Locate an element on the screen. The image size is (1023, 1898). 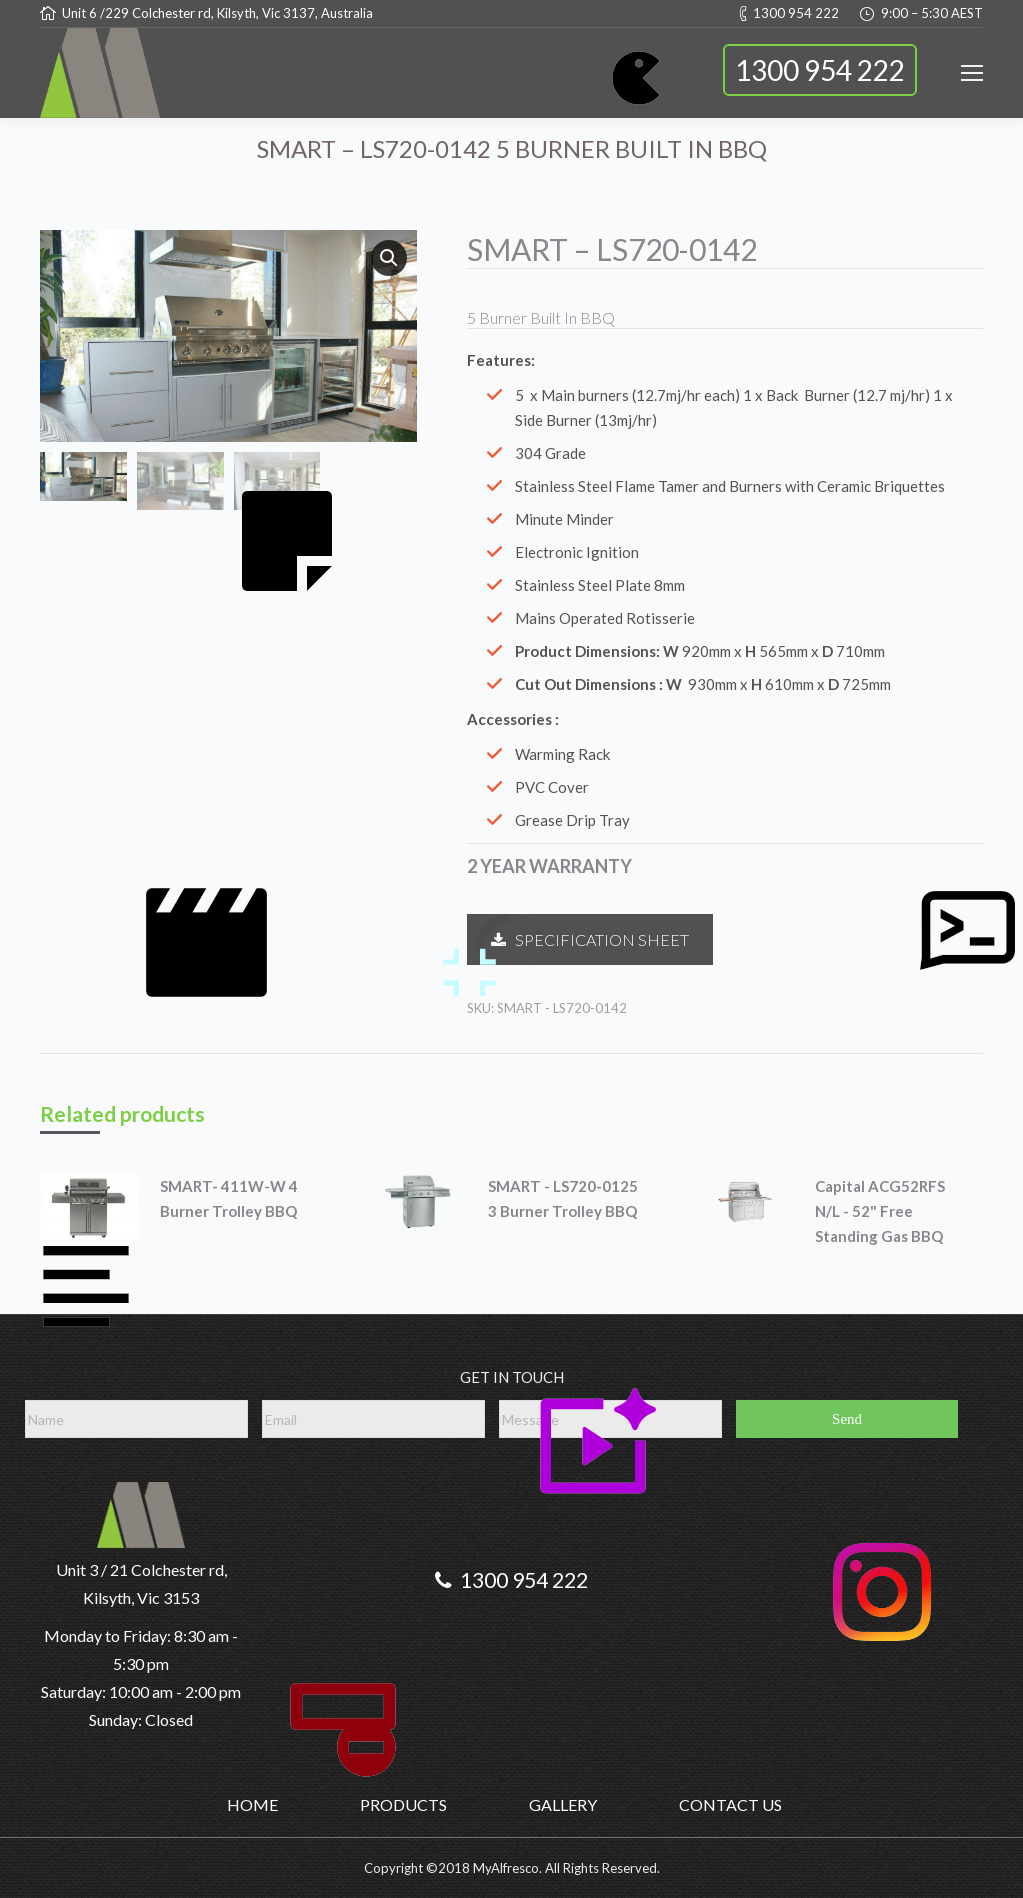
open ntfy push notification service is located at coordinates (967, 930).